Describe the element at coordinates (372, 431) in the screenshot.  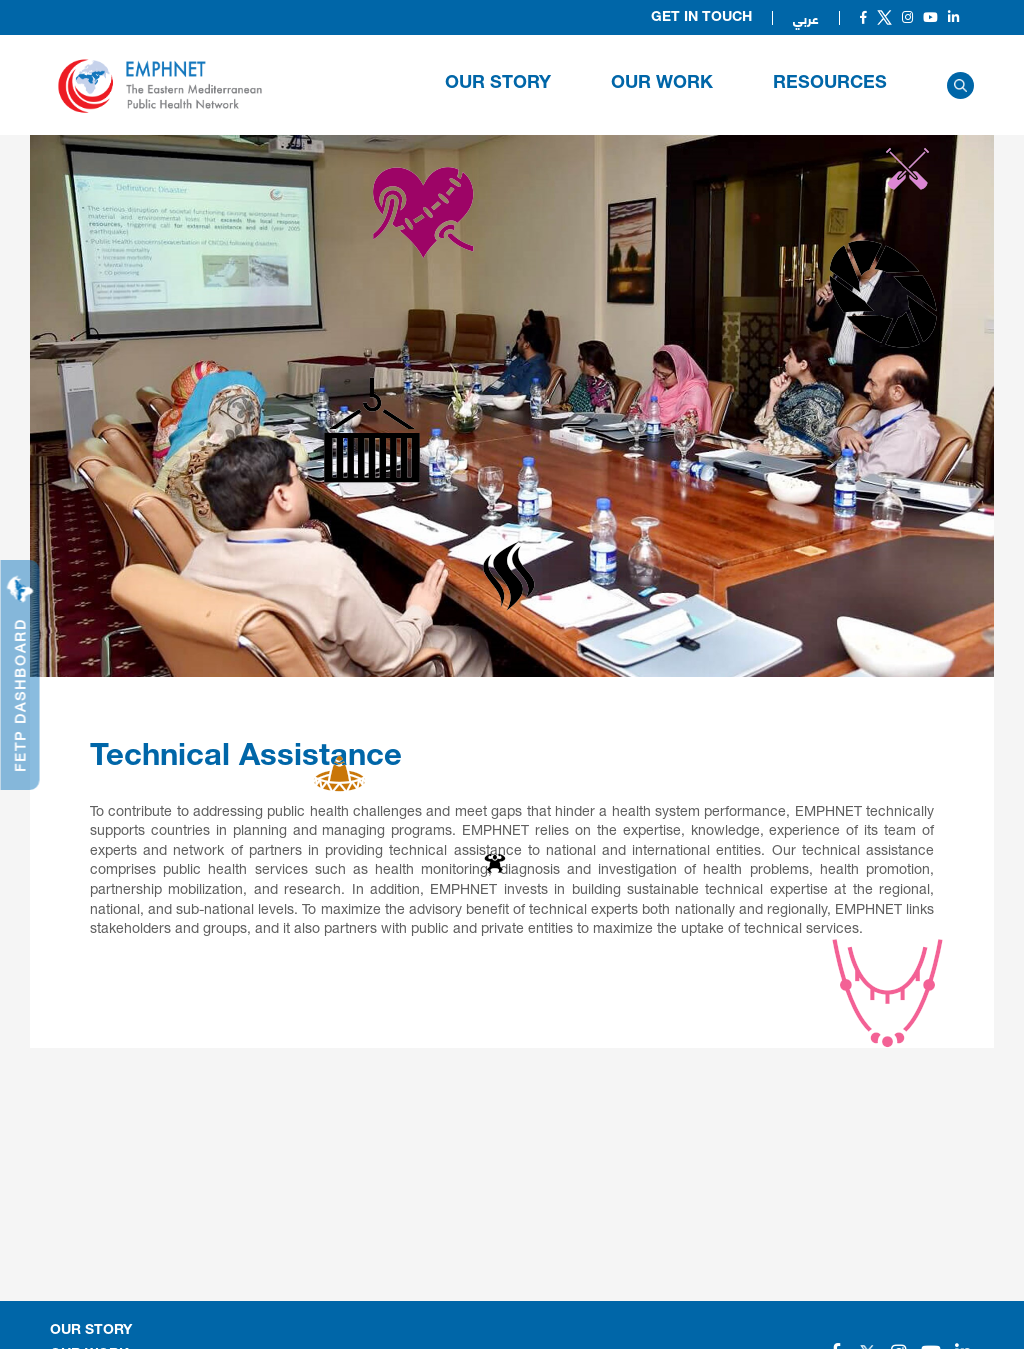
I see `view inventory or storage contents` at that location.